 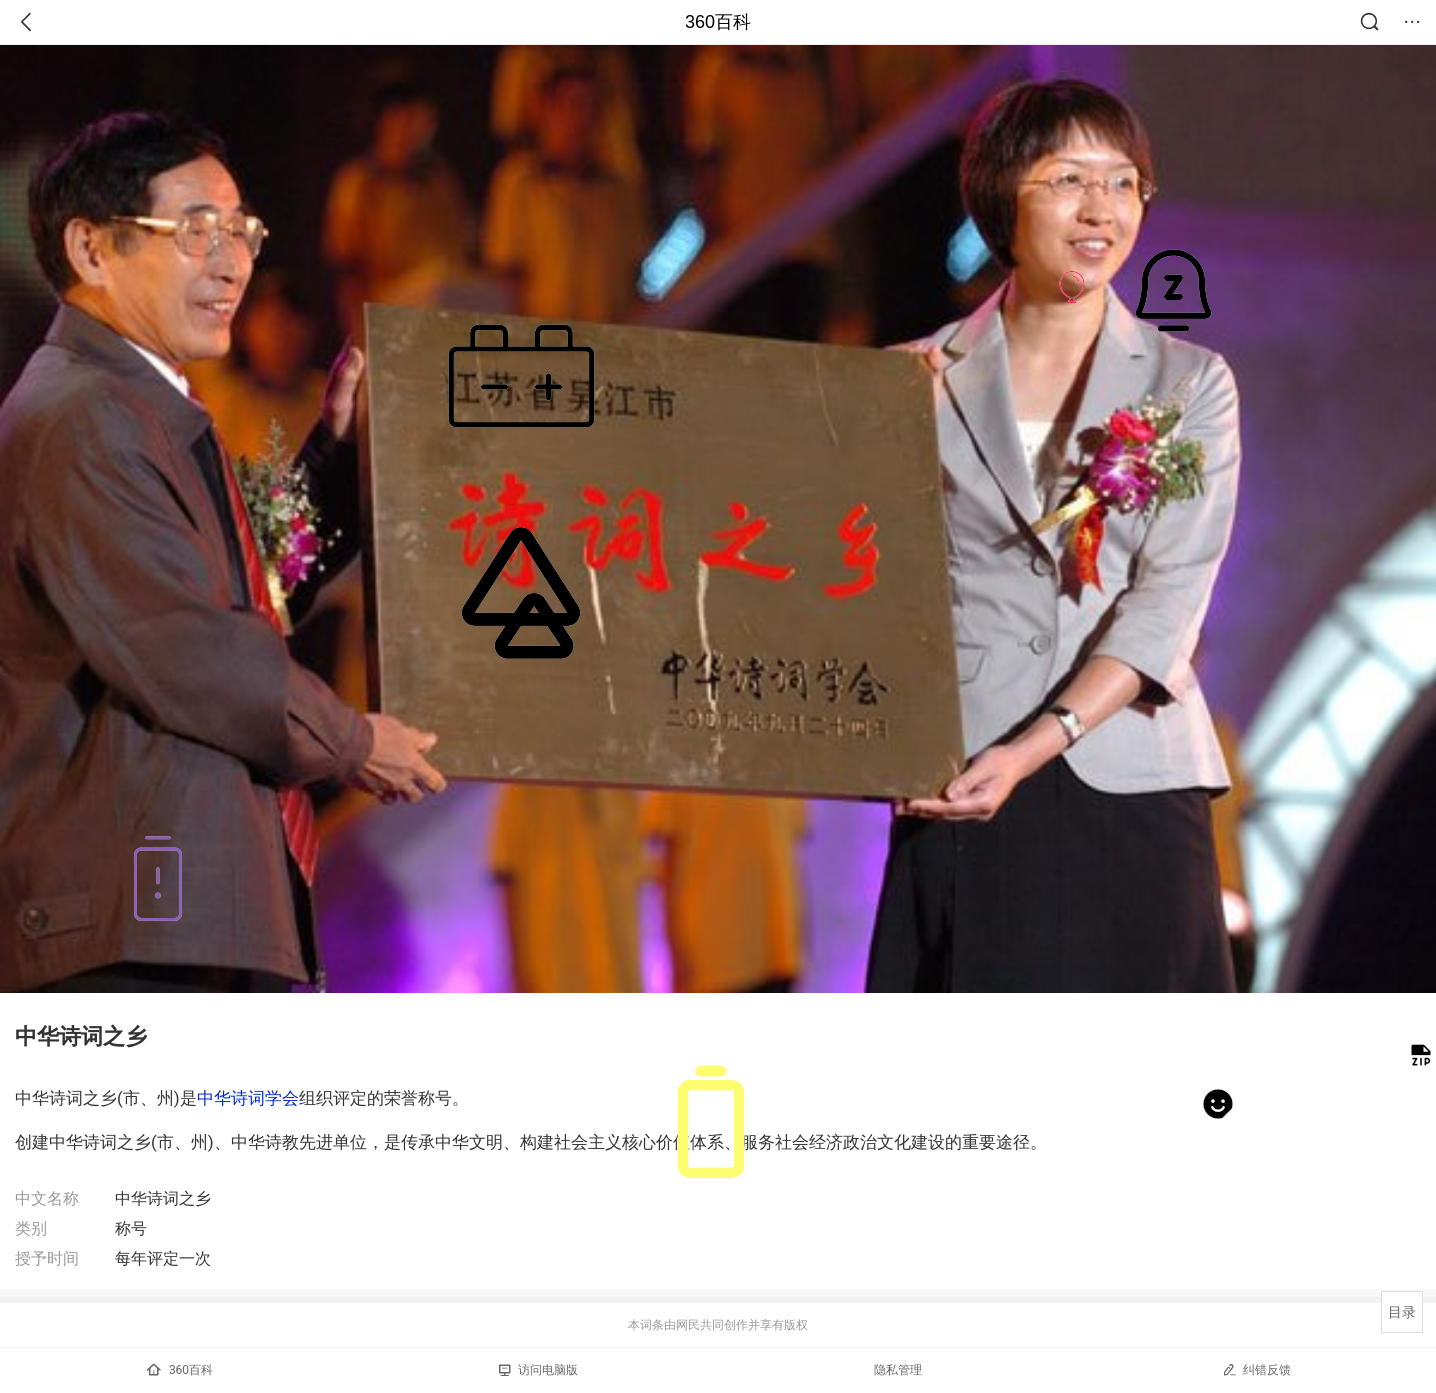 I want to click on view car battery status, so click(x=521, y=381).